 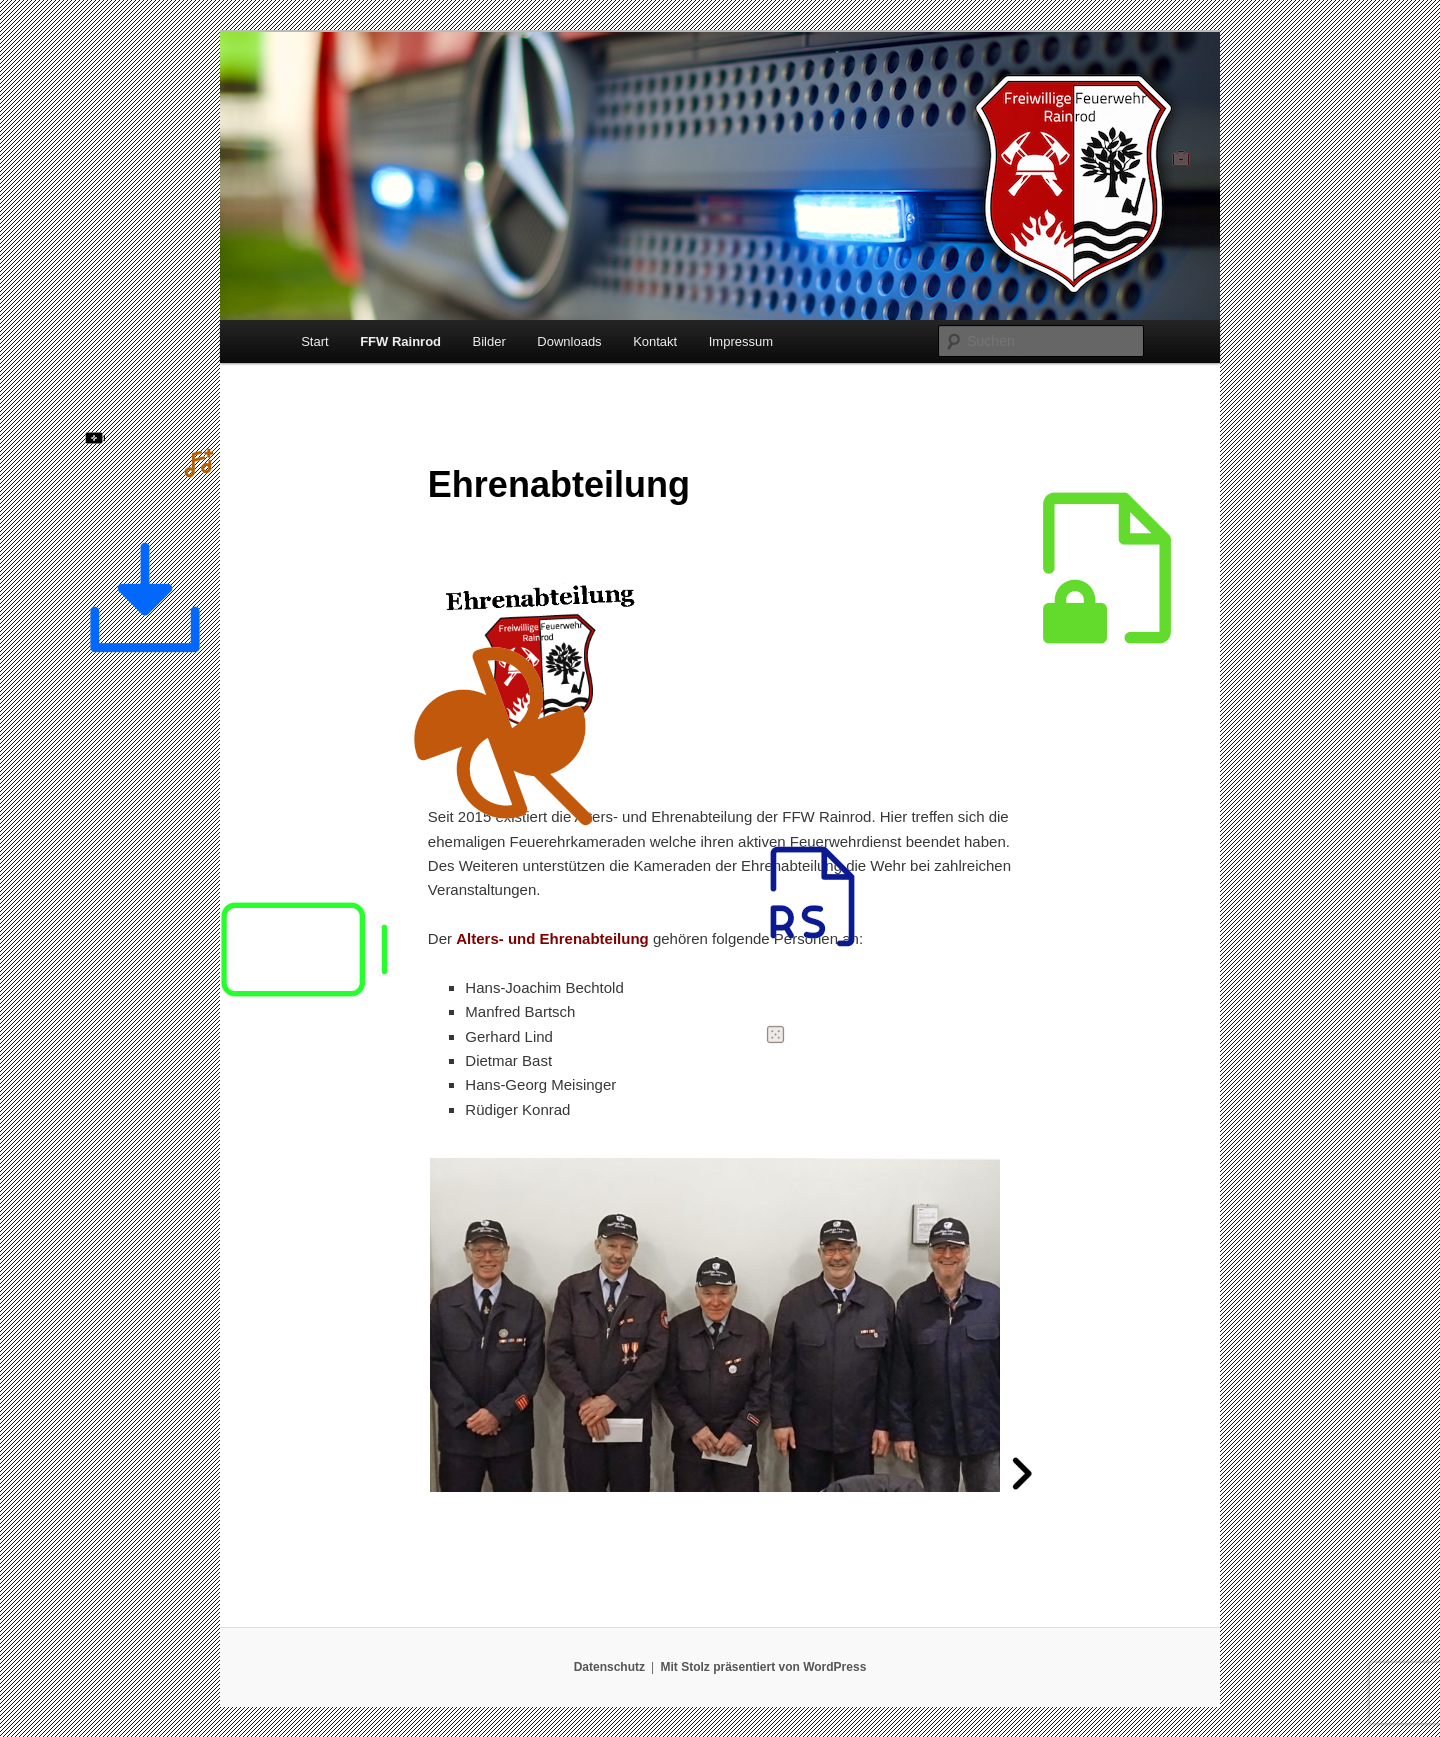 I want to click on add or extend battery life, so click(x=95, y=438).